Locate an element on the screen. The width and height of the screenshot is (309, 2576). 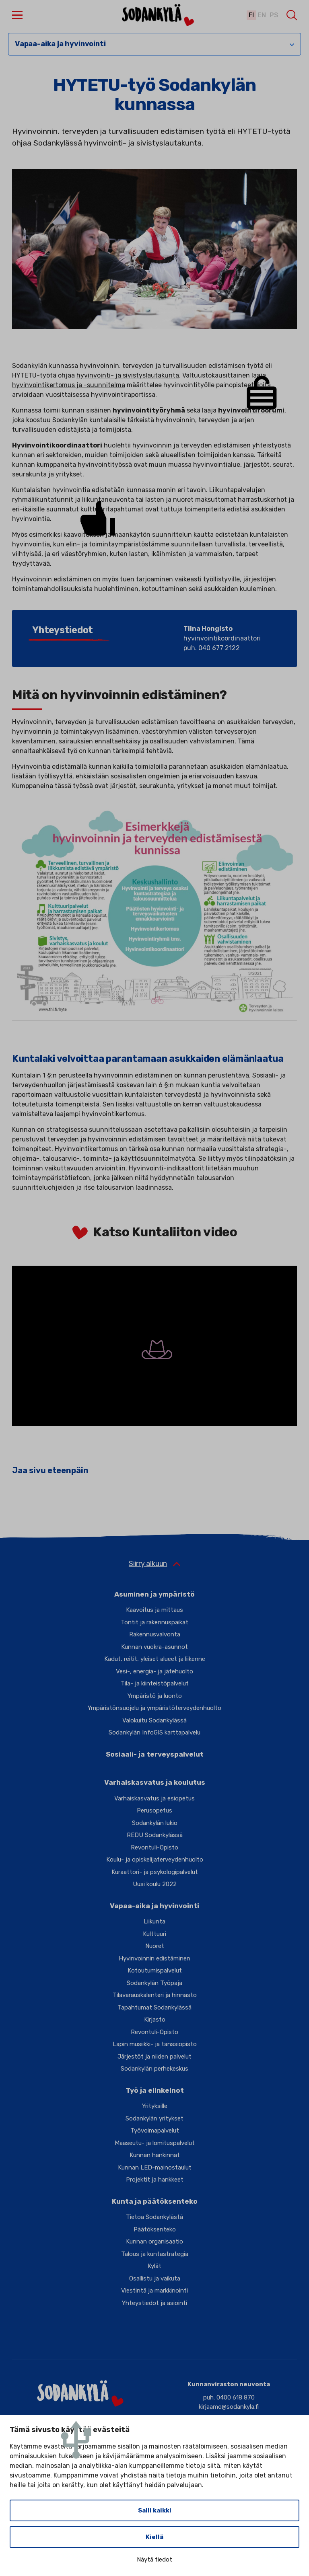
like or approve this content is located at coordinates (98, 518).